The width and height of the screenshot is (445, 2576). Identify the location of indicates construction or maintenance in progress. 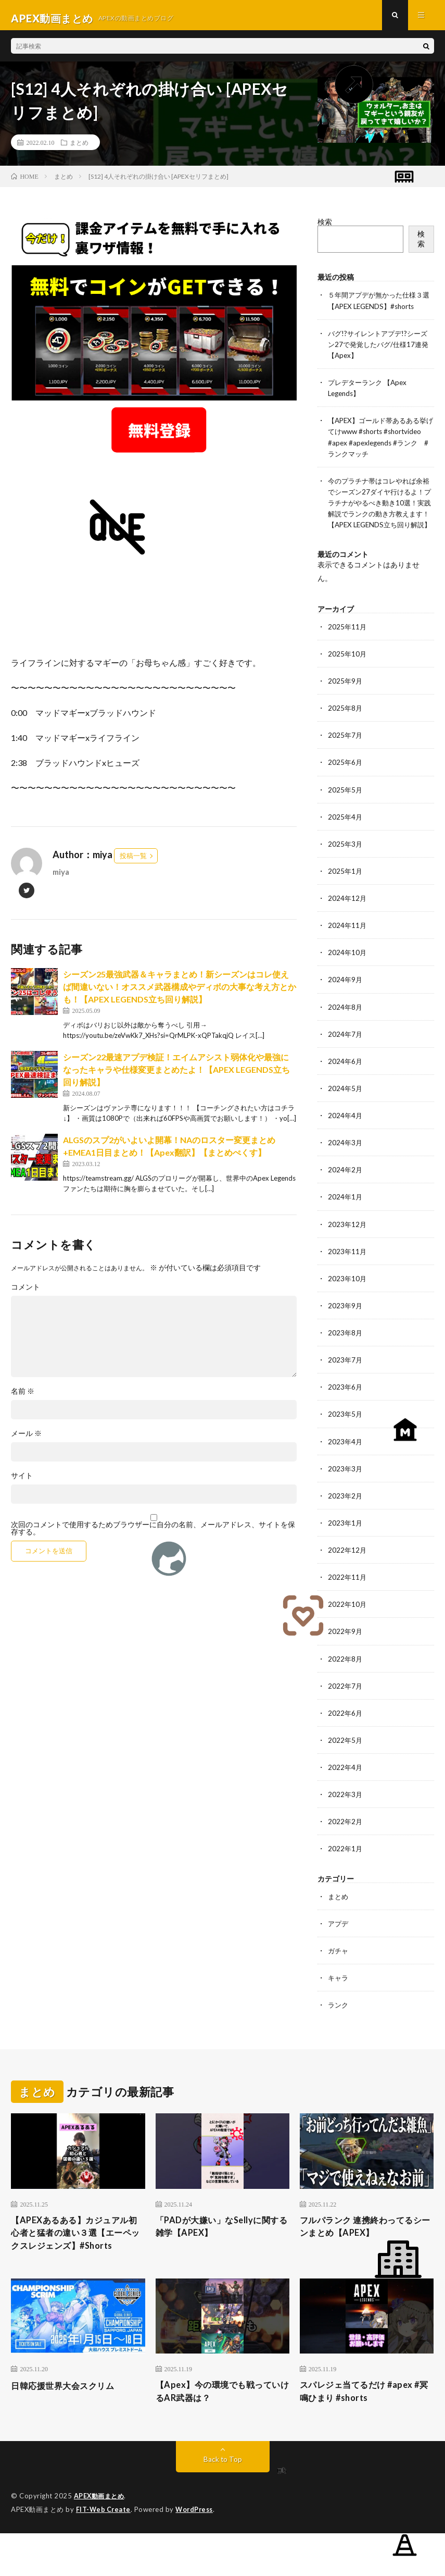
(404, 2545).